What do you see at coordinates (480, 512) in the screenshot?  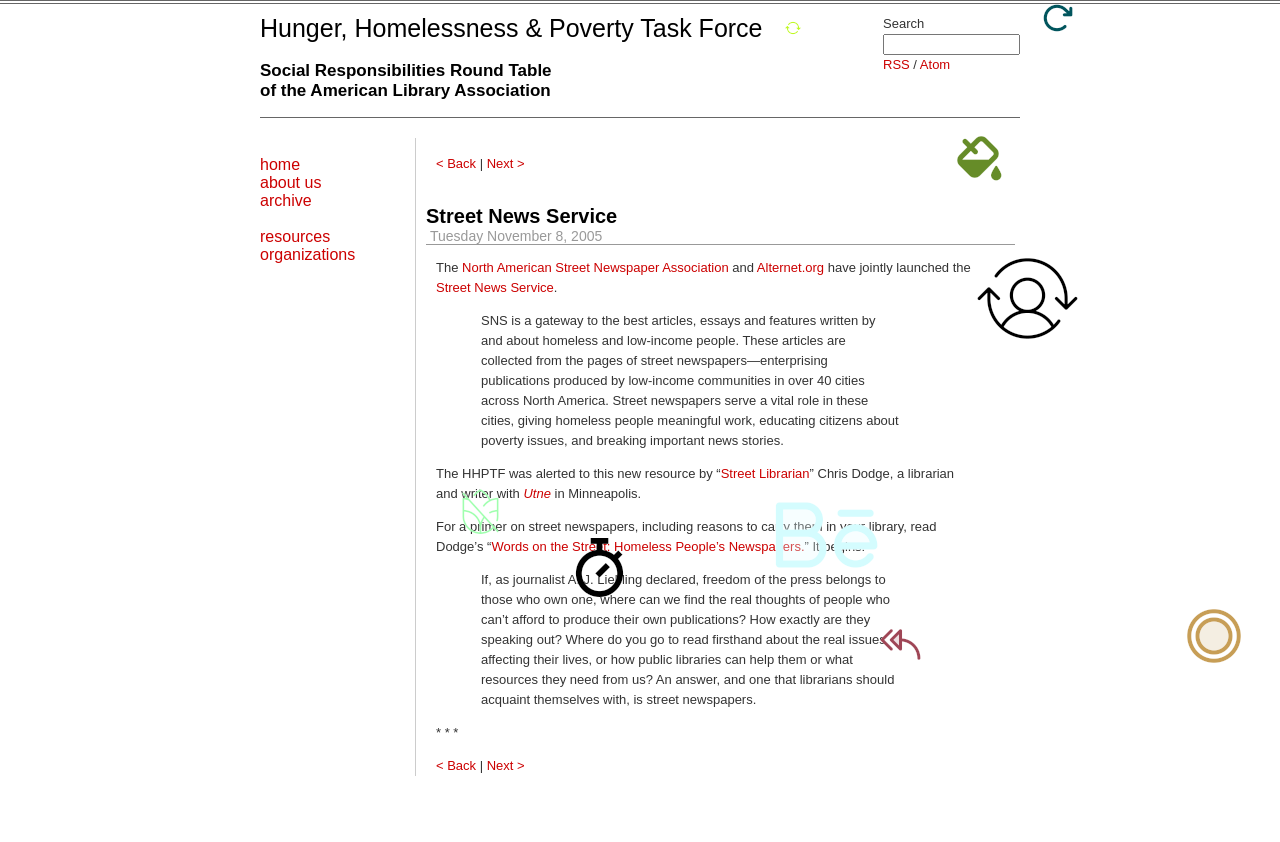 I see `indicates gluten-free or grain-free option` at bounding box center [480, 512].